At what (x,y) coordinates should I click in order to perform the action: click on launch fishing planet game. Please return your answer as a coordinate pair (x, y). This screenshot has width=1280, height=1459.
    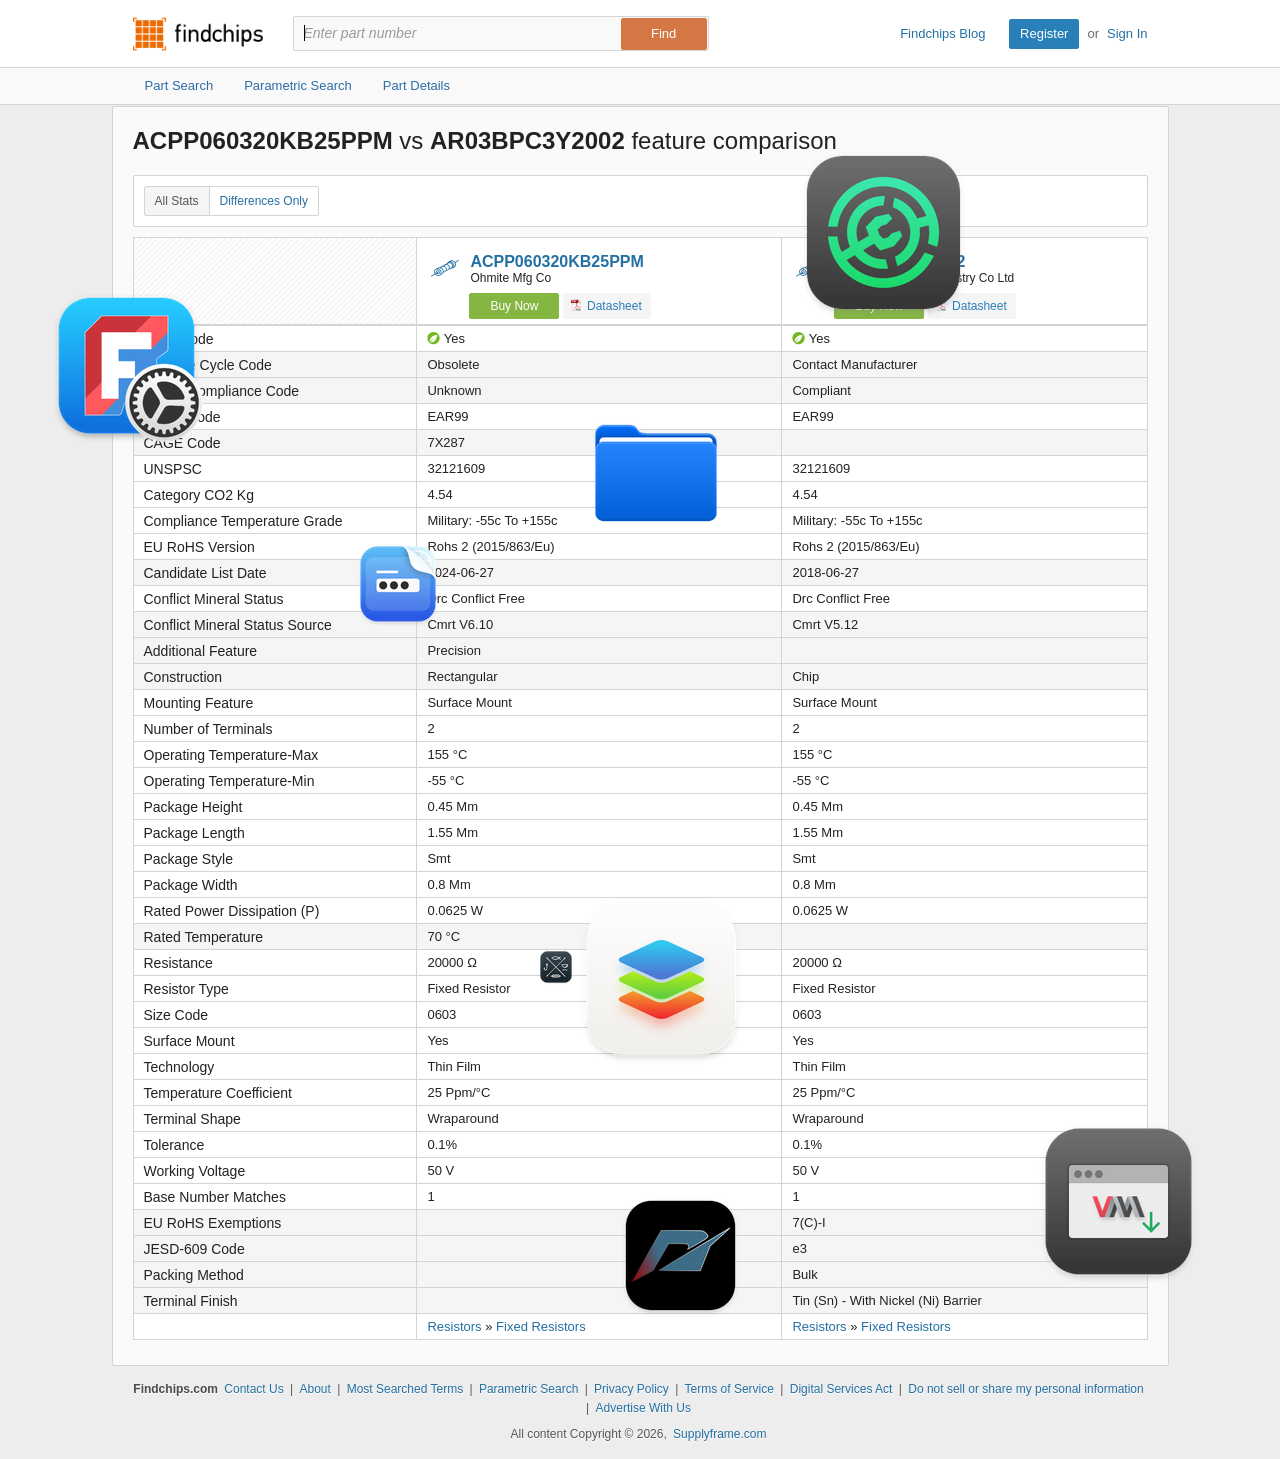
    Looking at the image, I should click on (556, 967).